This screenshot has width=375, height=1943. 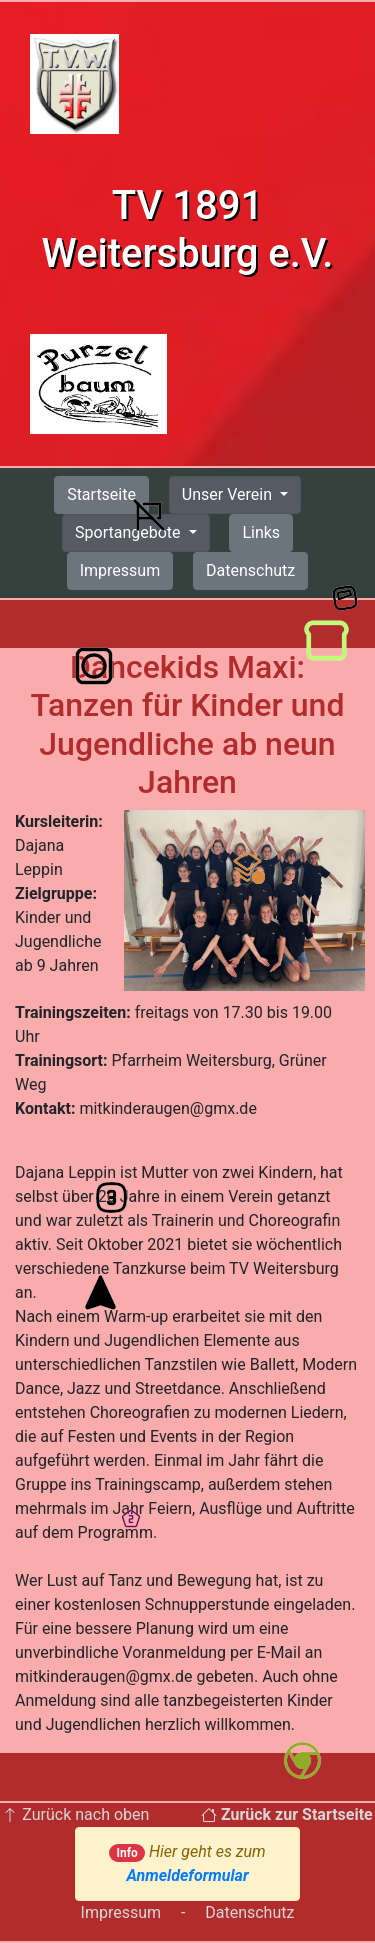 What do you see at coordinates (247, 866) in the screenshot?
I see `layers with unread notification or update available` at bounding box center [247, 866].